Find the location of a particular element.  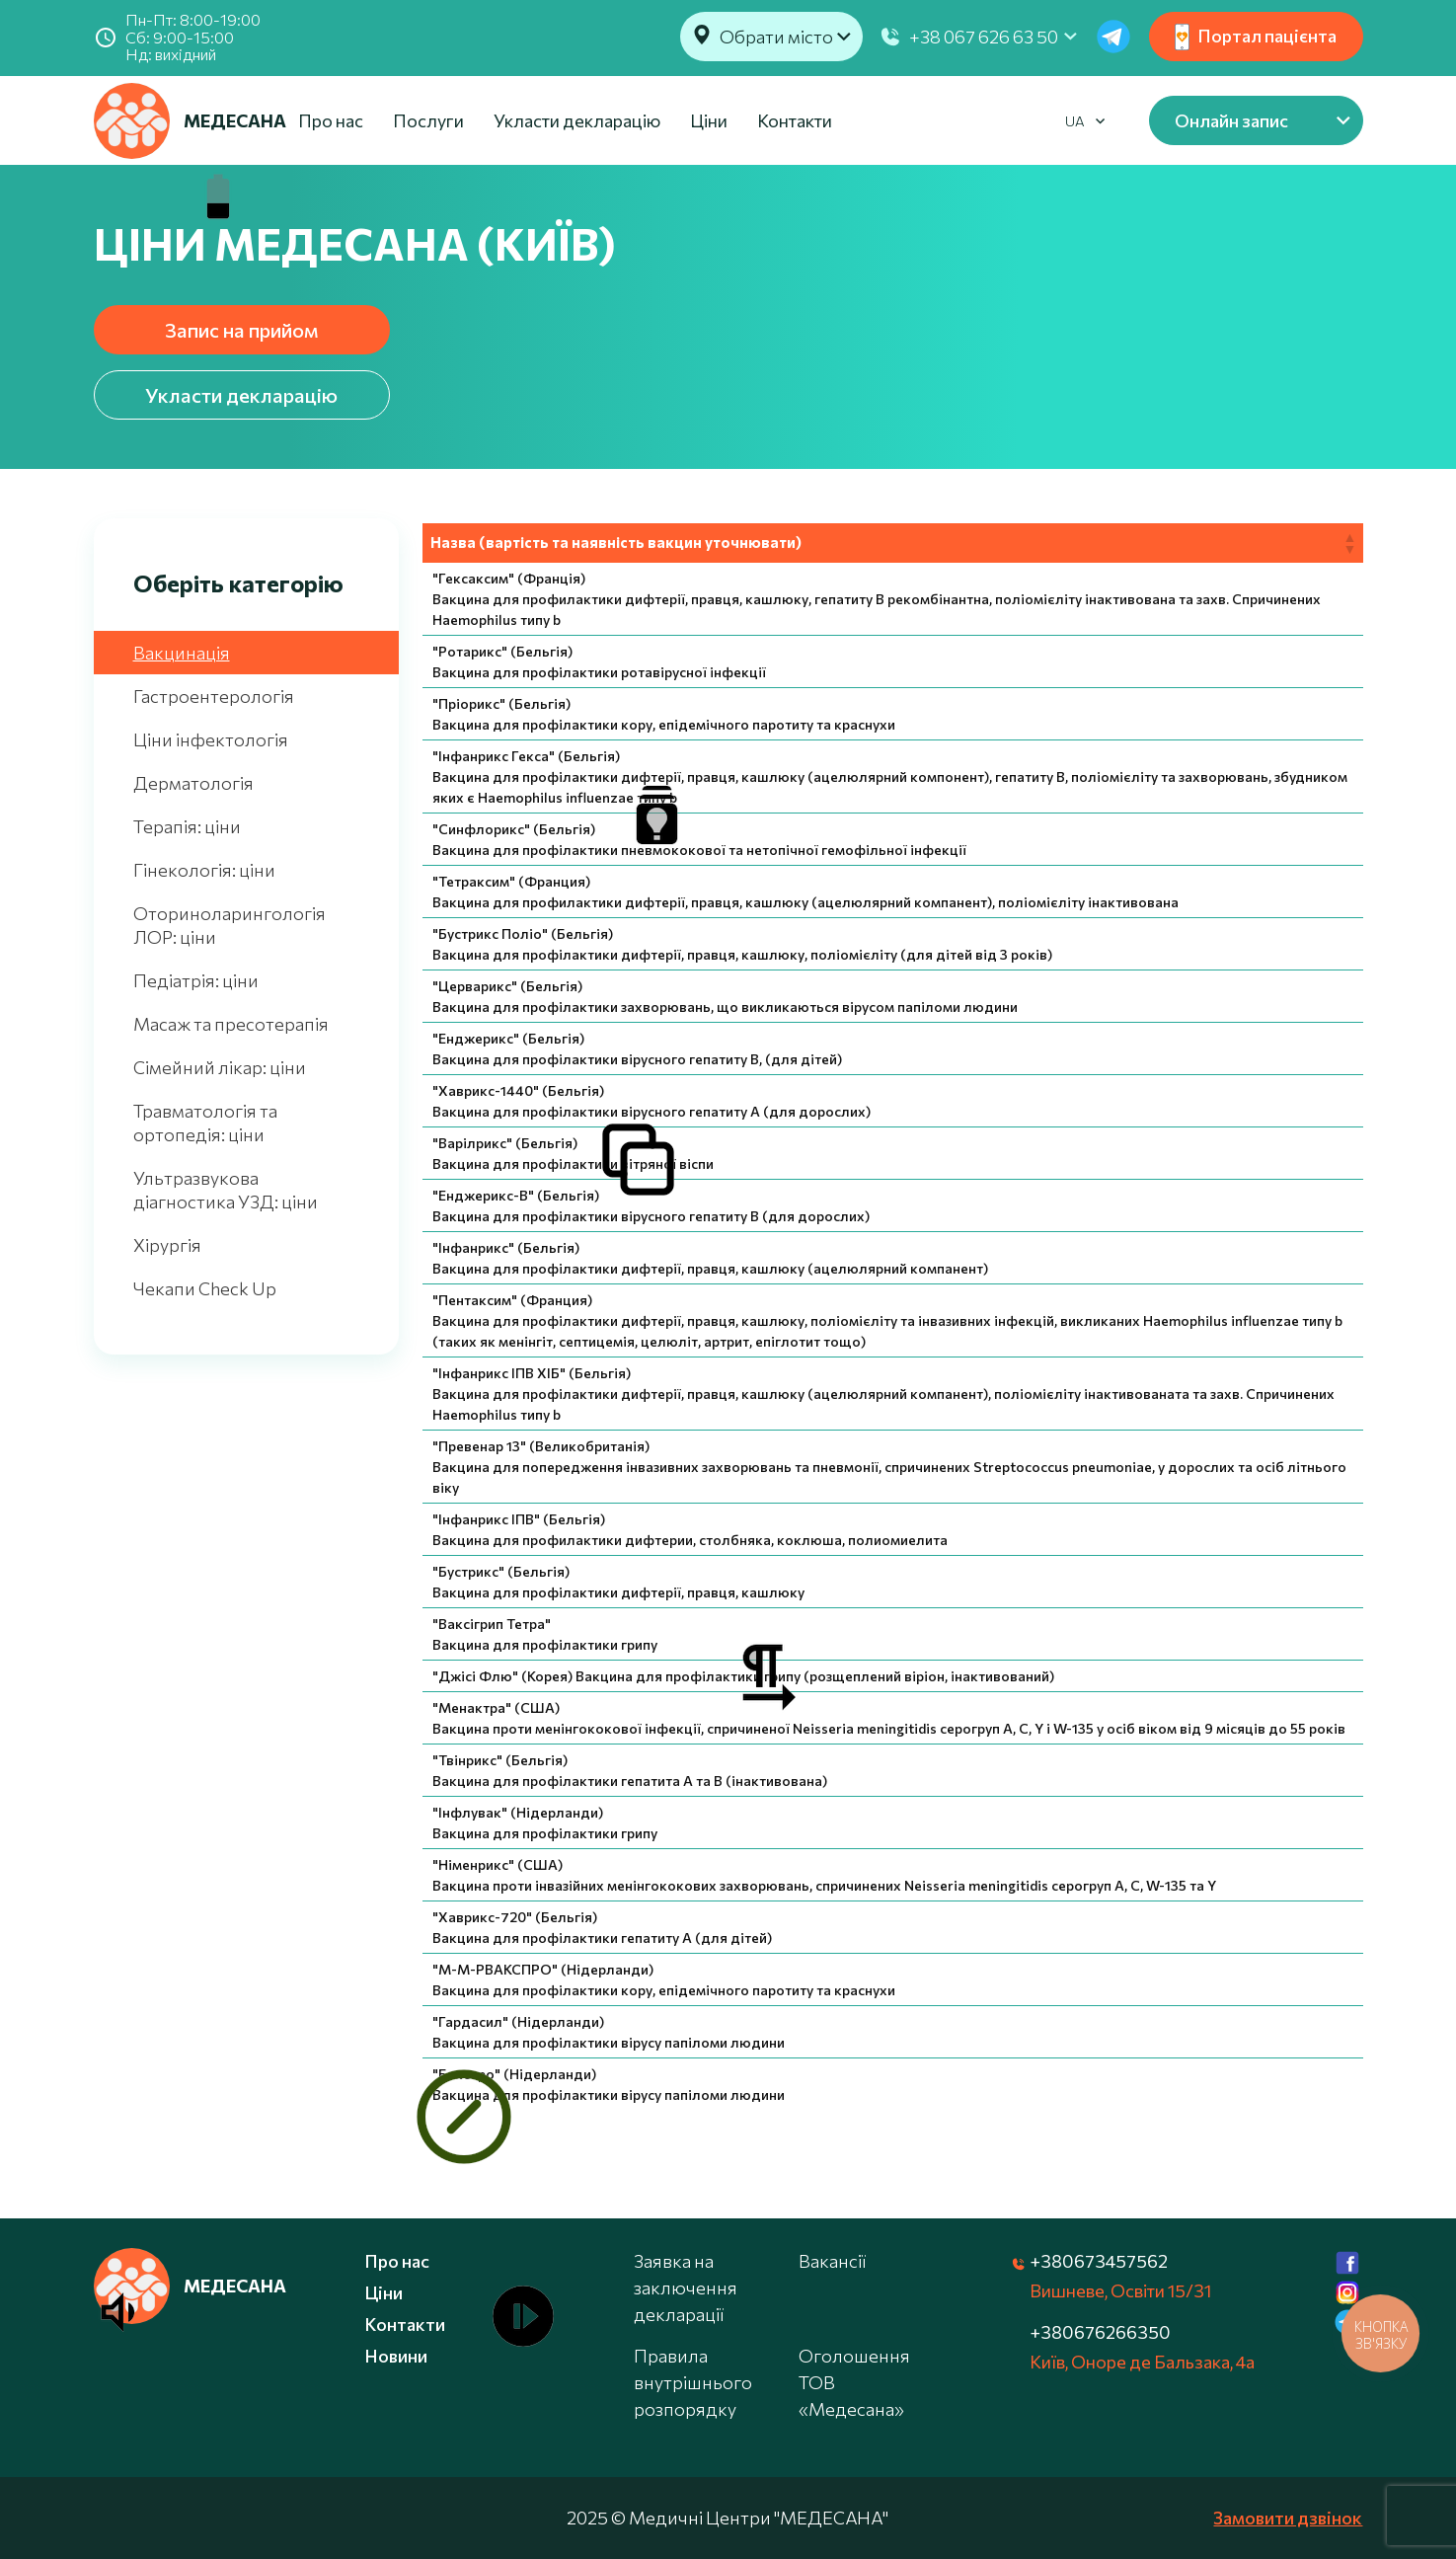

indicates battery level at 30% is located at coordinates (218, 196).